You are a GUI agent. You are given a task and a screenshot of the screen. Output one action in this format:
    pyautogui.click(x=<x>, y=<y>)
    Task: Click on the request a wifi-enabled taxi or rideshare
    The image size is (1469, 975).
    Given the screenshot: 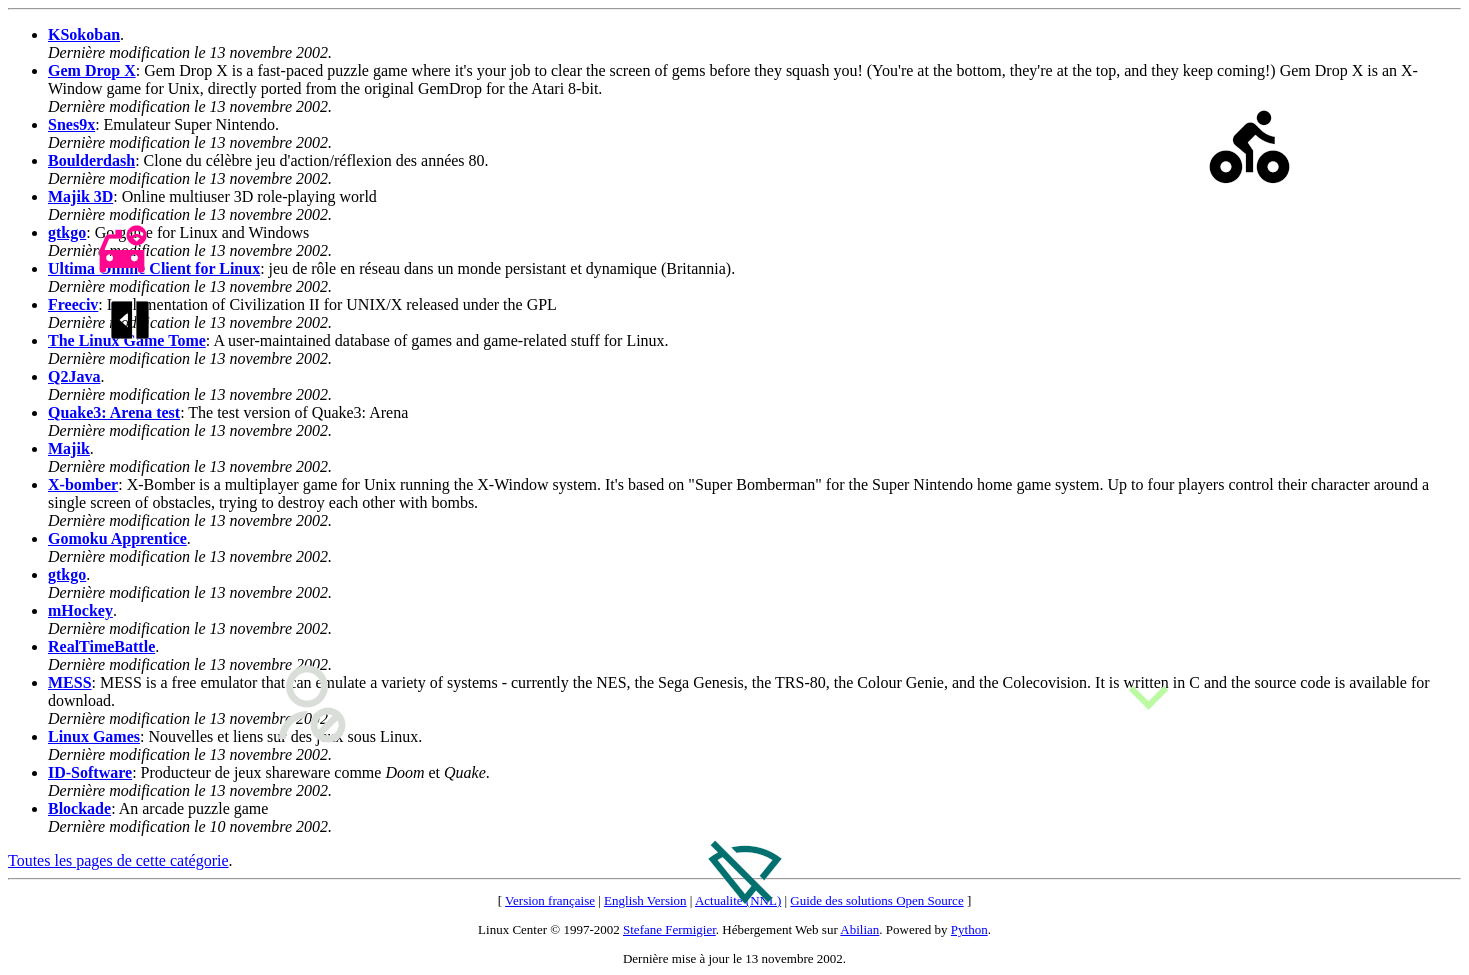 What is the action you would take?
    pyautogui.click(x=122, y=250)
    